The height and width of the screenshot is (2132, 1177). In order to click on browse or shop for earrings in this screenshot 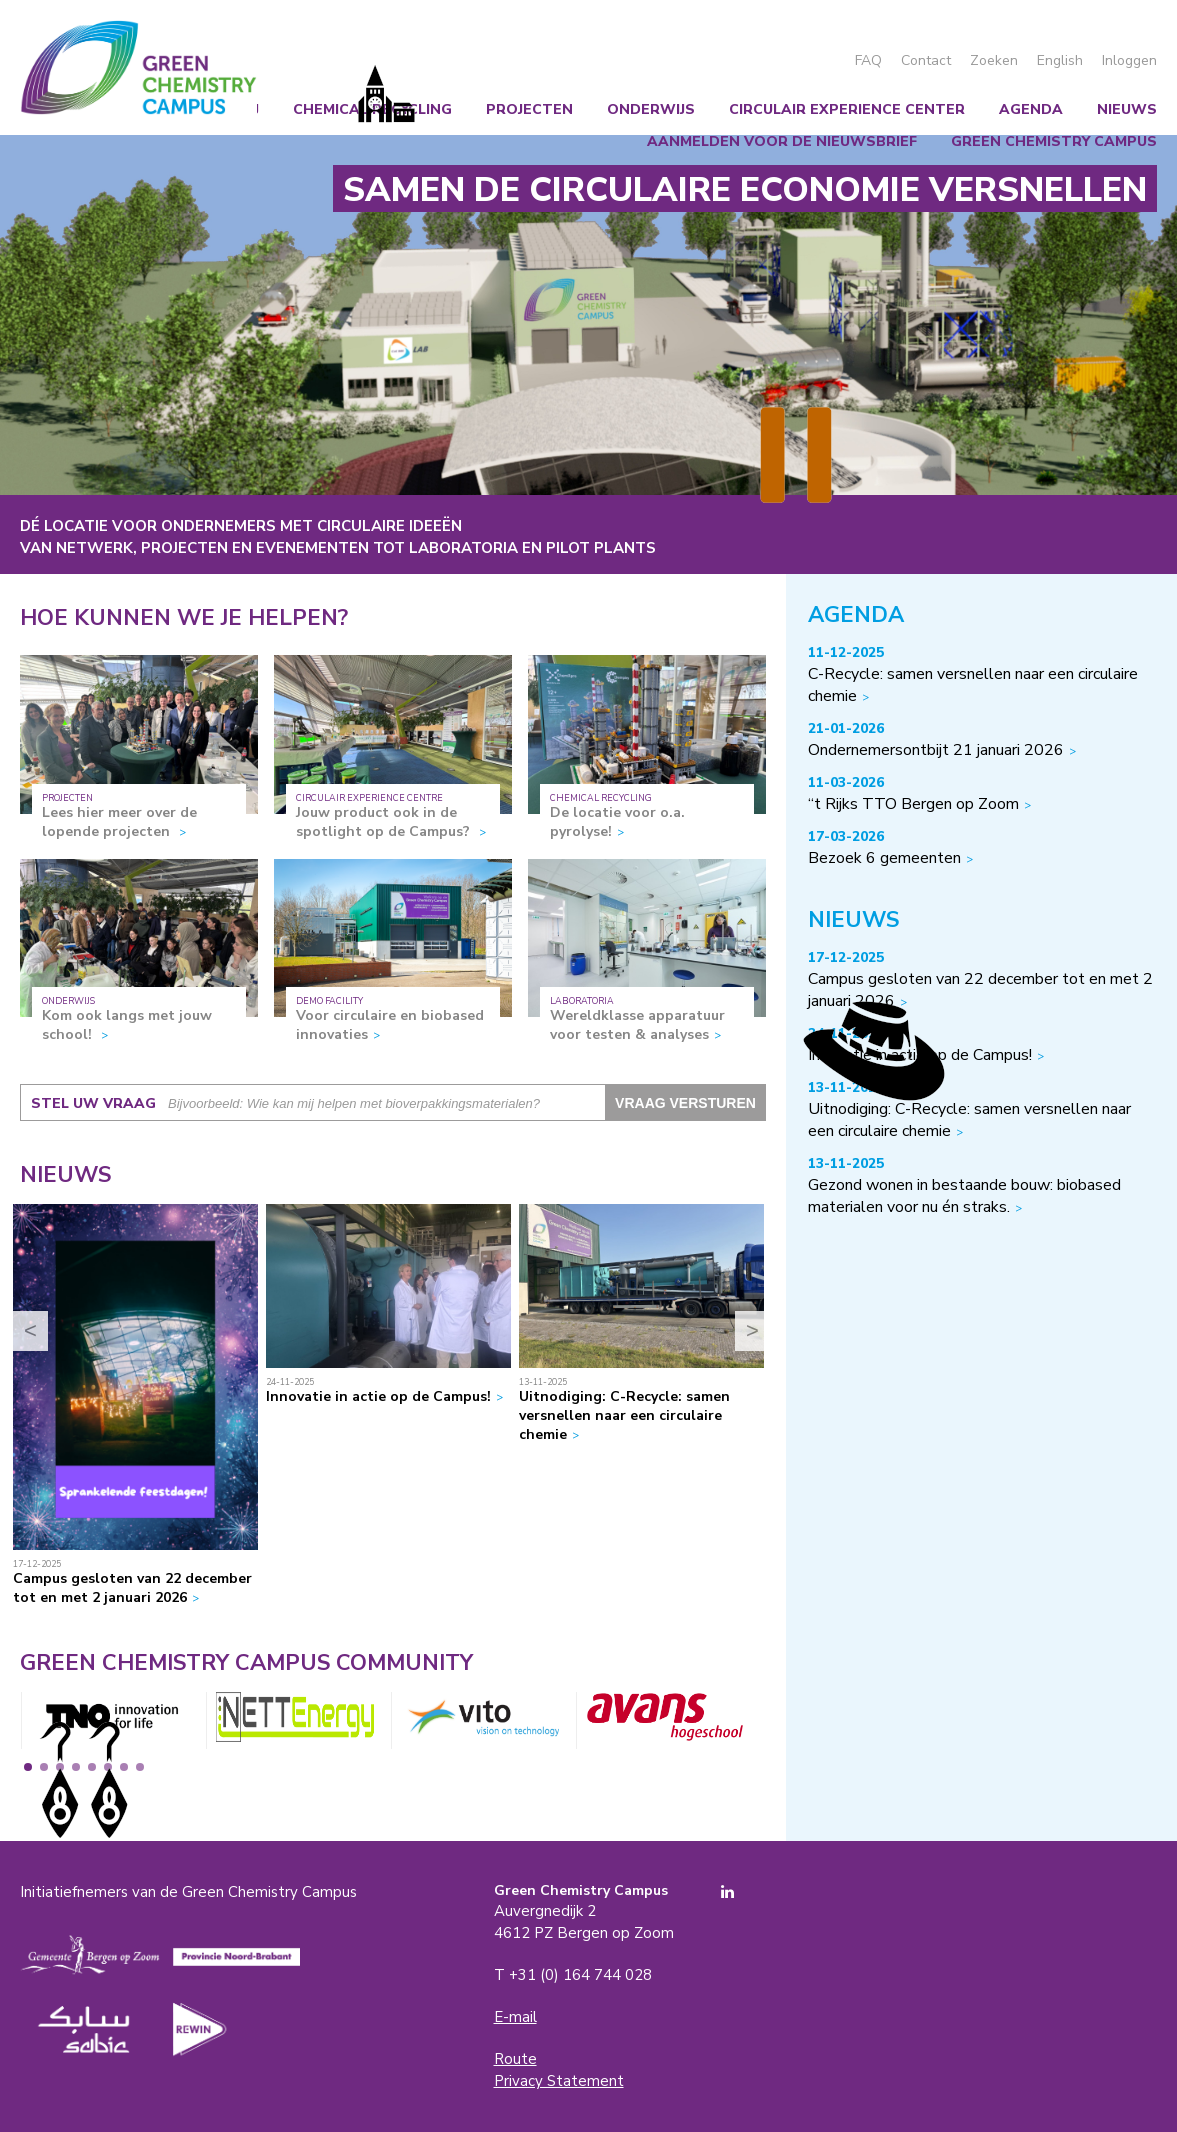, I will do `click(83, 1777)`.